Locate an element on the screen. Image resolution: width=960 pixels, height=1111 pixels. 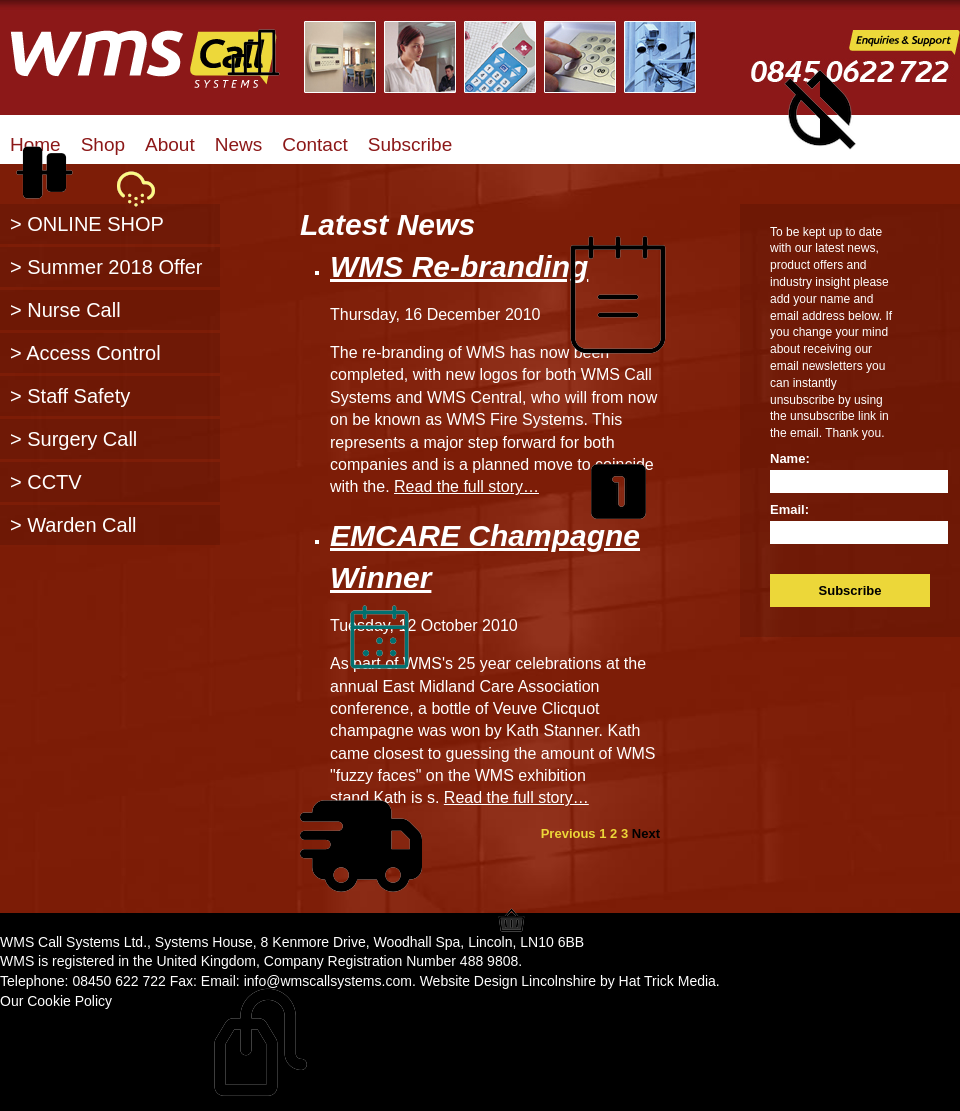
view analytics or statistics is located at coordinates (253, 53).